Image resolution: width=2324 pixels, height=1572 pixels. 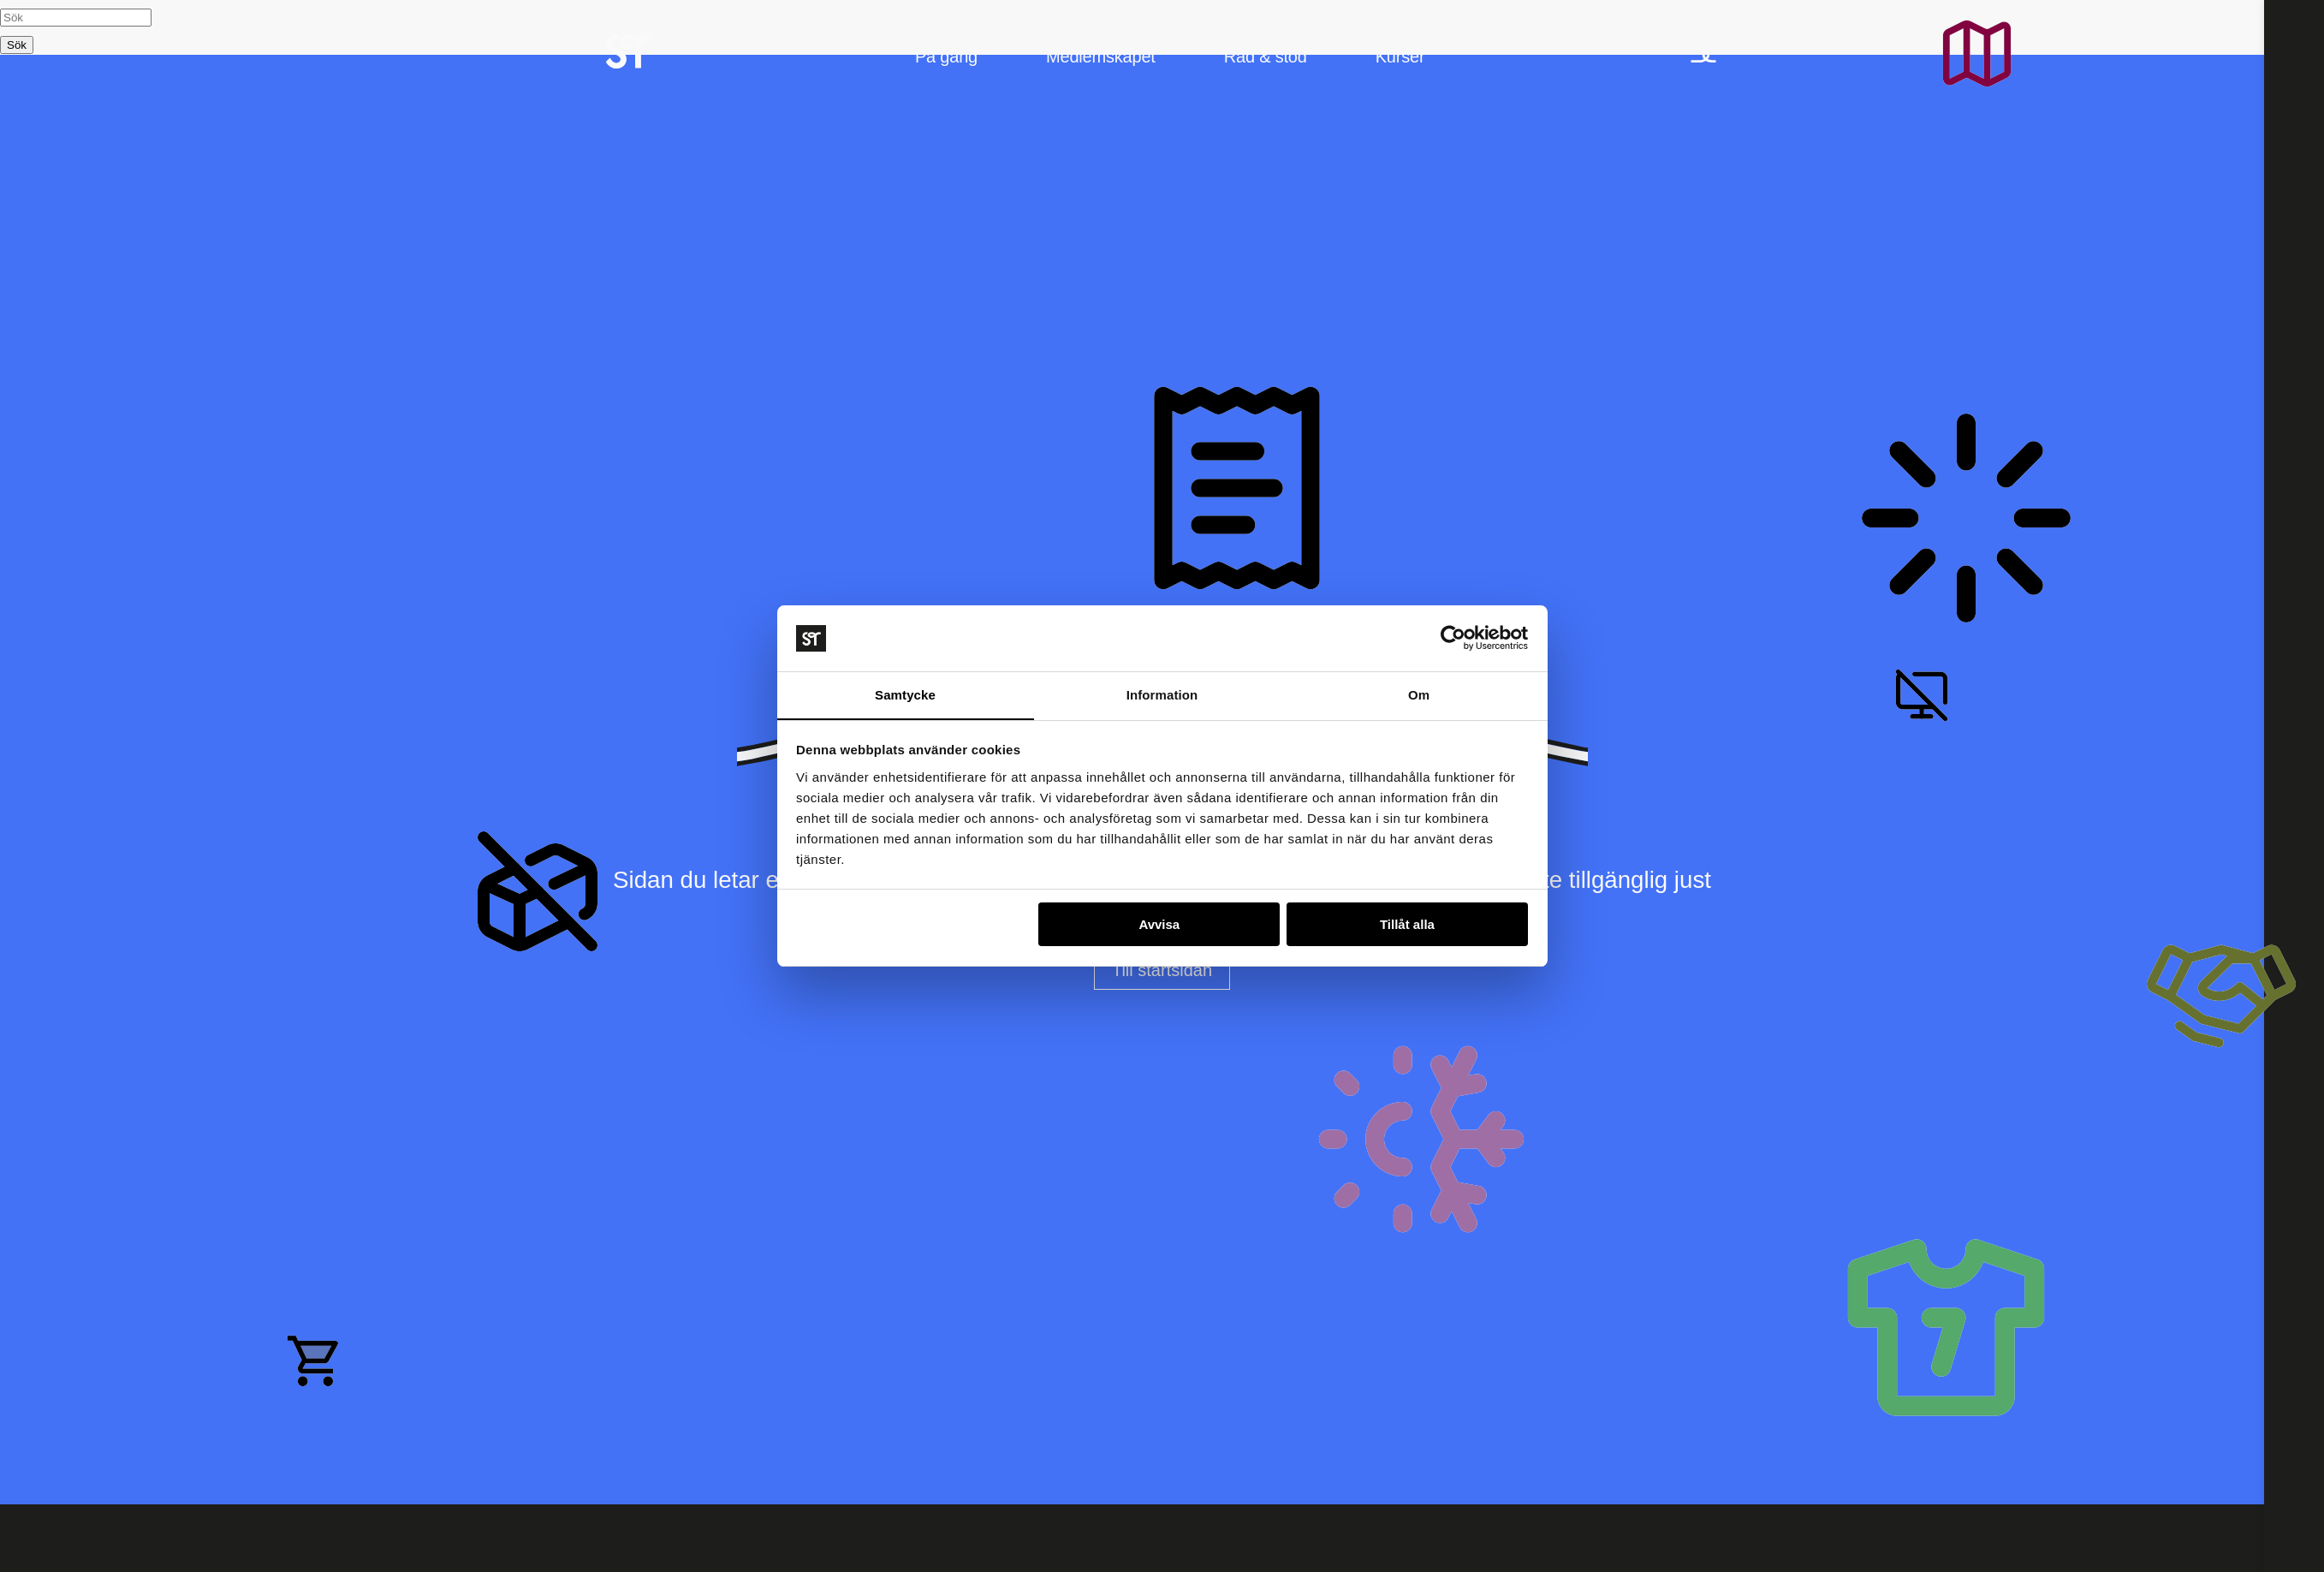 I want to click on disable display or screen sharing, so click(x=1922, y=695).